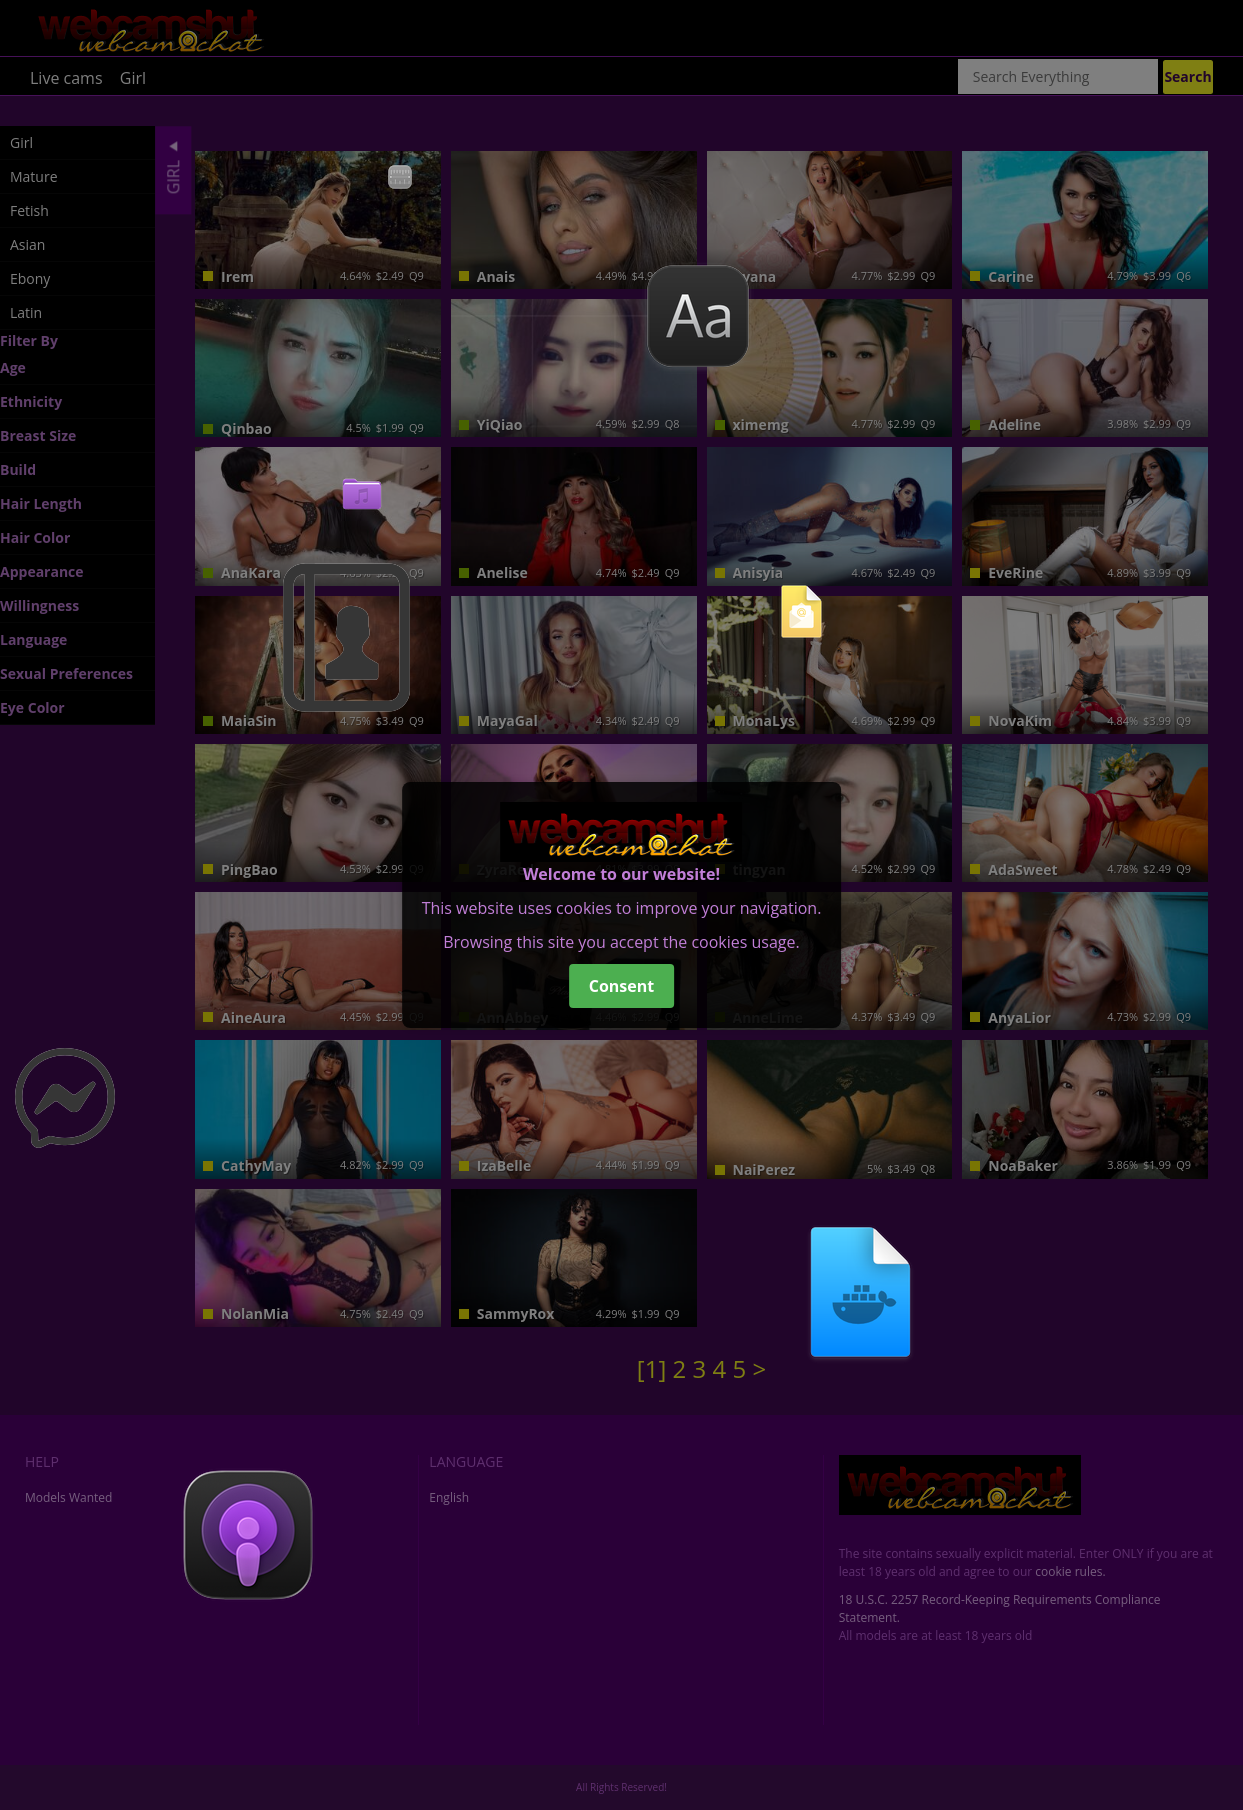 The image size is (1243, 1810). I want to click on open the podcasts app, so click(248, 1535).